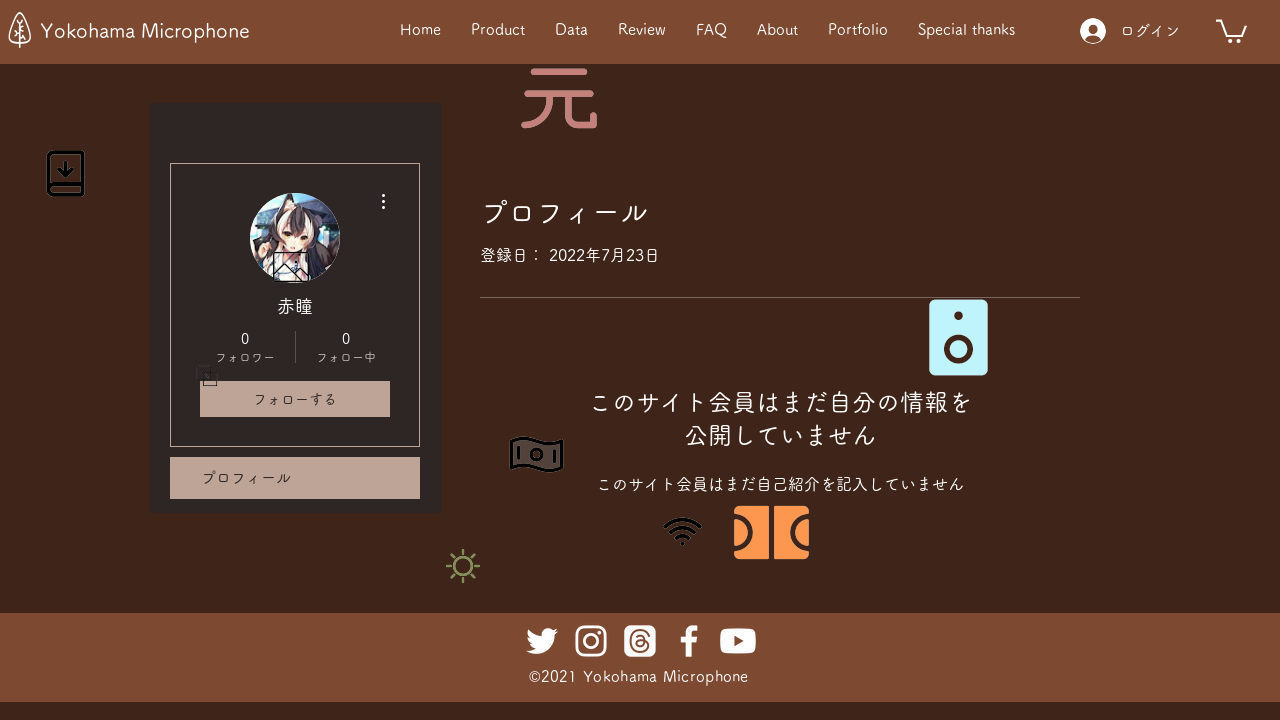 The height and width of the screenshot is (720, 1280). What do you see at coordinates (207, 376) in the screenshot?
I see `intersect or merge two layers` at bounding box center [207, 376].